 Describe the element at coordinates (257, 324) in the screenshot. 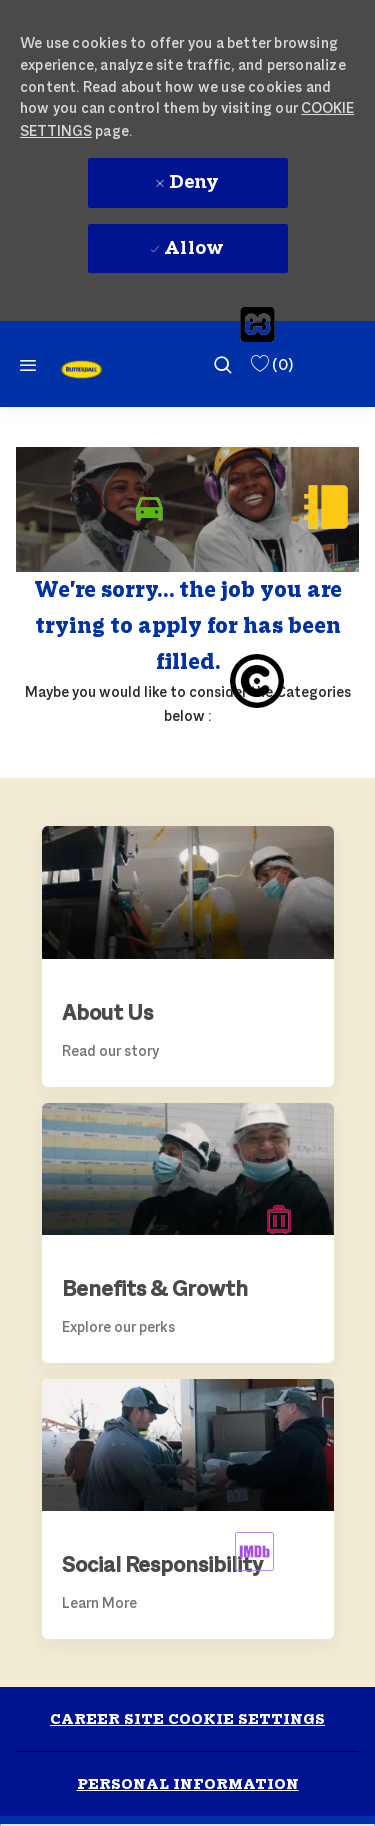

I see `launch xampp local server application` at that location.